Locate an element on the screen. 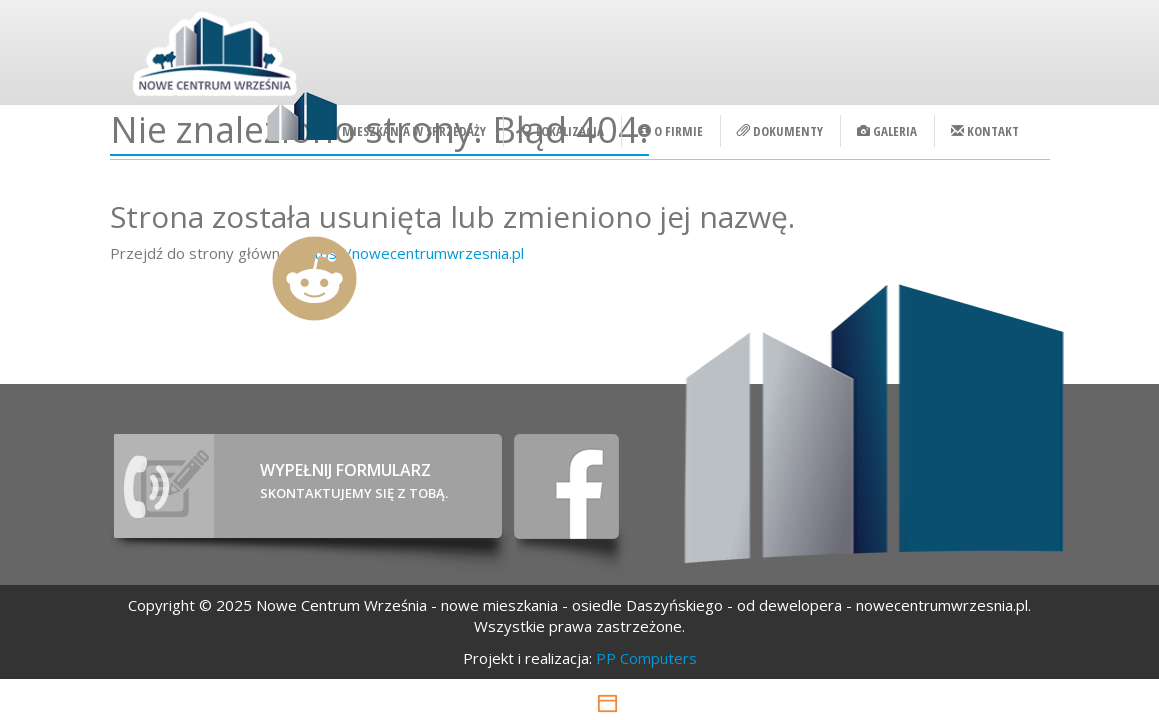 The image size is (1159, 720). open the Reddit app is located at coordinates (314, 278).